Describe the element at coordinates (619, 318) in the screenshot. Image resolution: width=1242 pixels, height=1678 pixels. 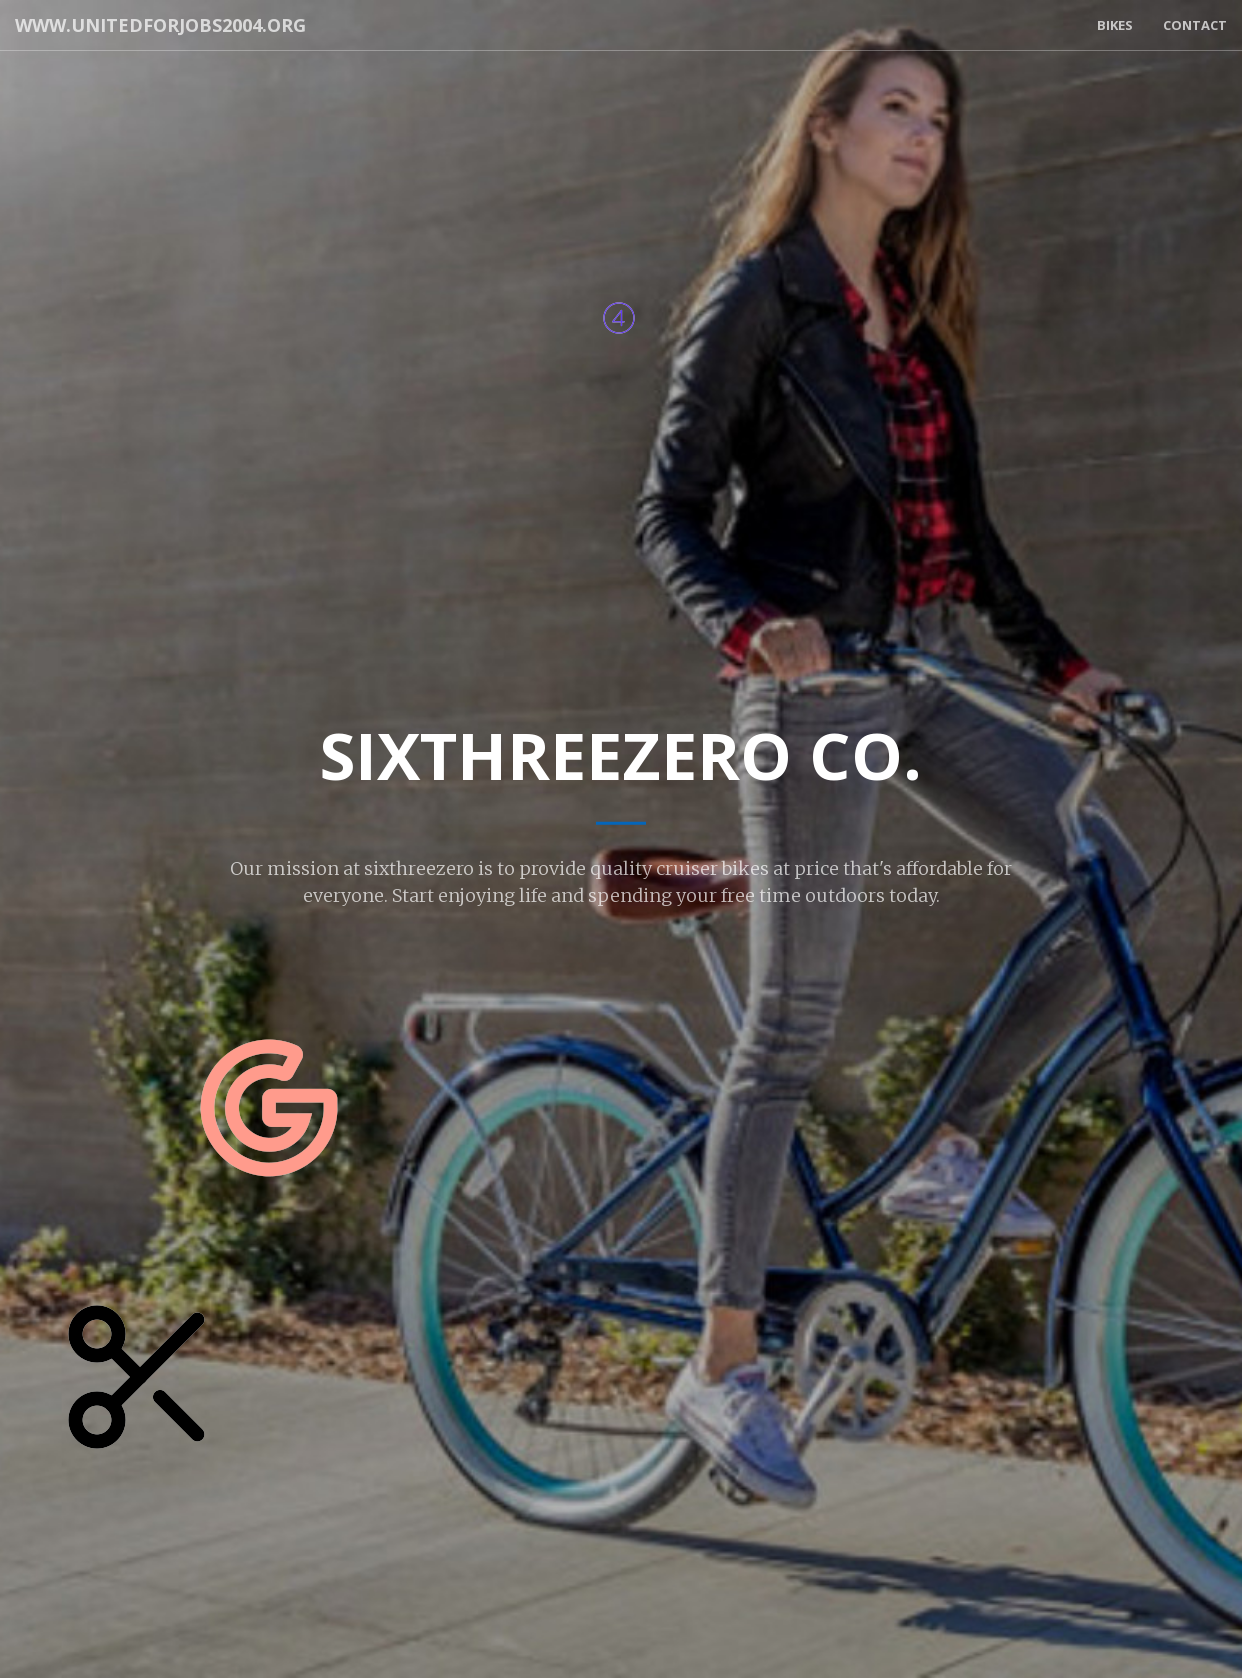
I see `indicates step four in a multi-step process` at that location.